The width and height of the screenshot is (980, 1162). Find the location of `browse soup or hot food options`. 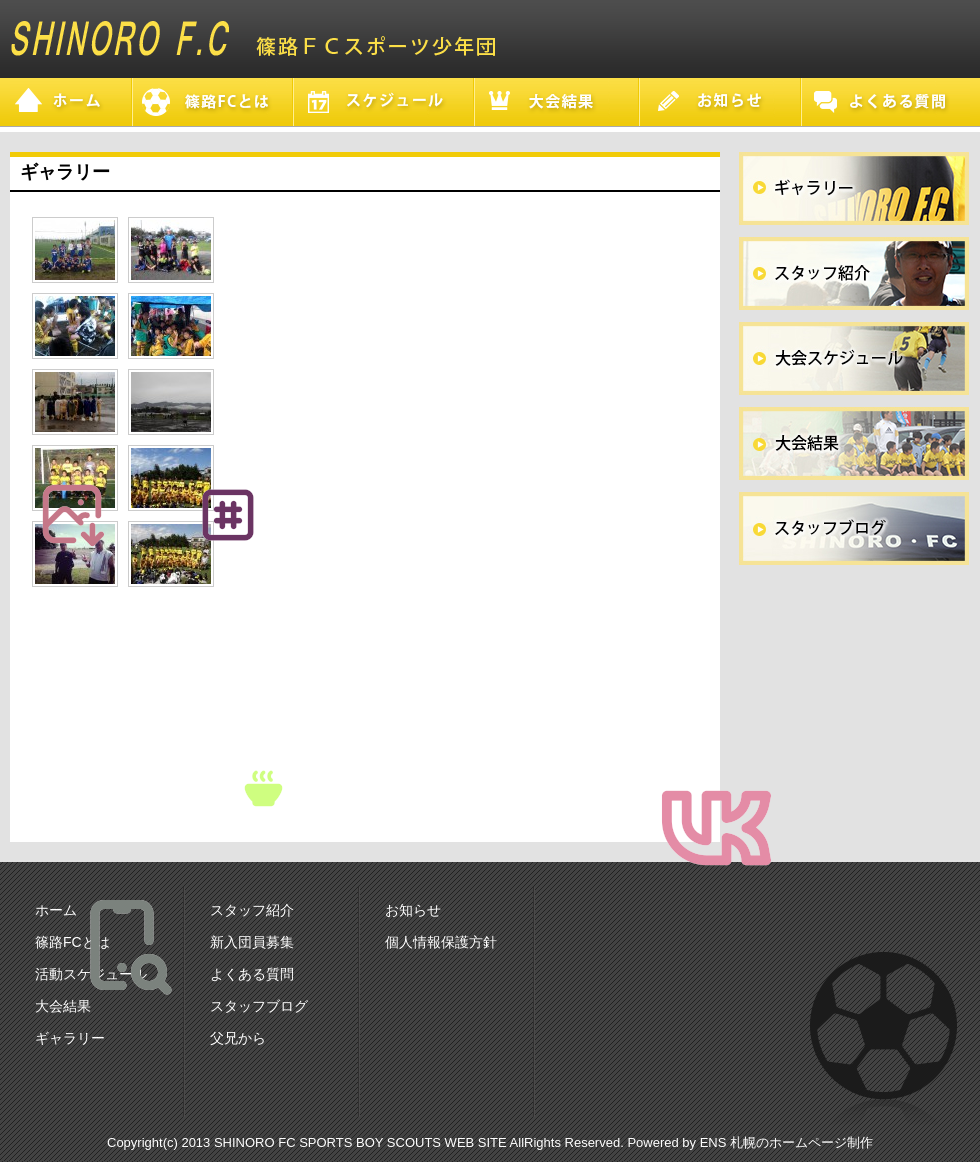

browse soup or hot food options is located at coordinates (263, 787).